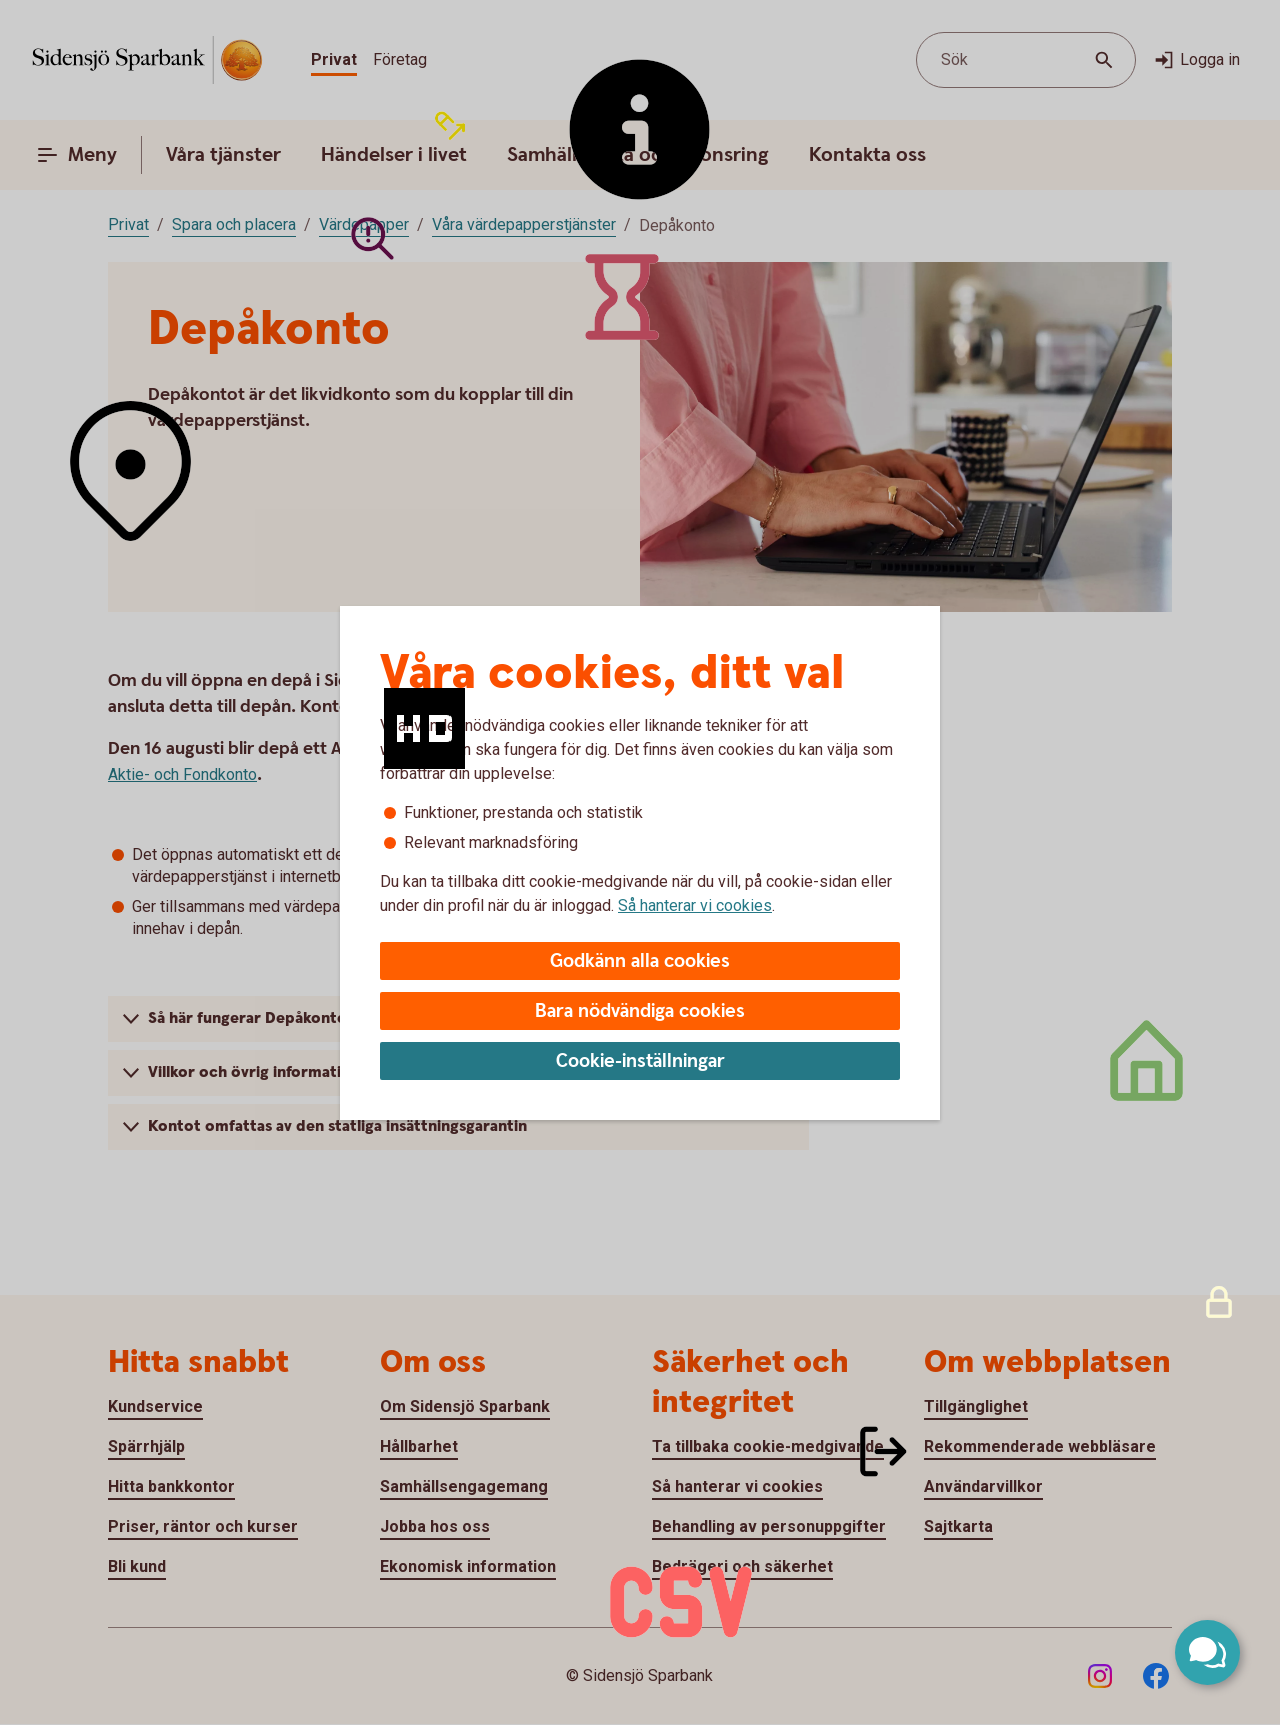  What do you see at coordinates (450, 125) in the screenshot?
I see `change text orientation or direction` at bounding box center [450, 125].